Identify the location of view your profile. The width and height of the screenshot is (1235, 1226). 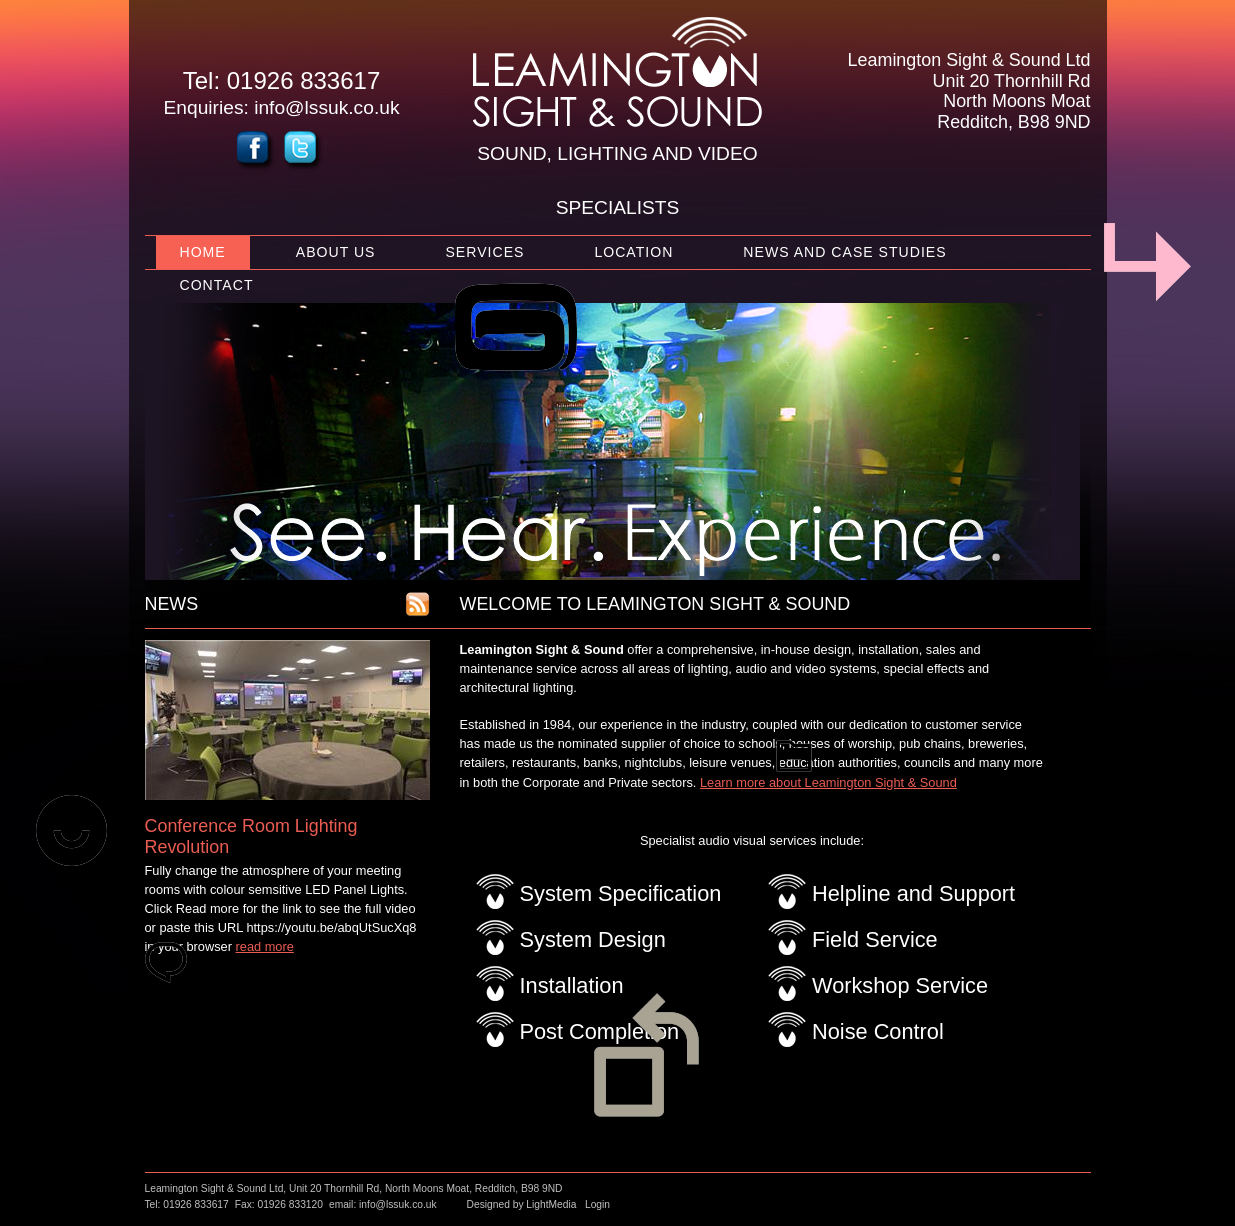
(71, 830).